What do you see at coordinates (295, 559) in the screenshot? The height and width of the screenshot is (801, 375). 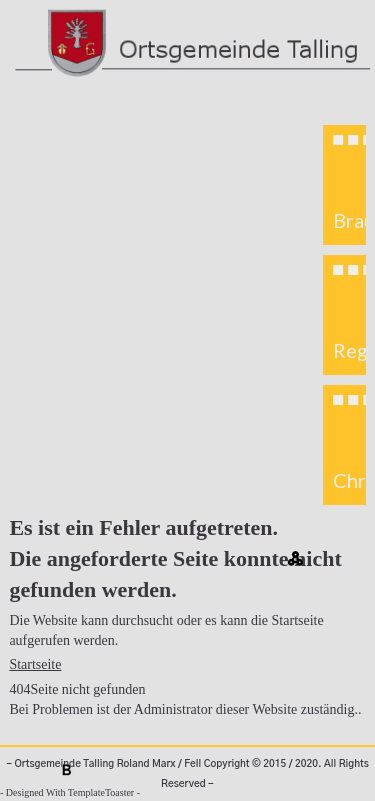 I see `fidget spinner toy or game icon` at bounding box center [295, 559].